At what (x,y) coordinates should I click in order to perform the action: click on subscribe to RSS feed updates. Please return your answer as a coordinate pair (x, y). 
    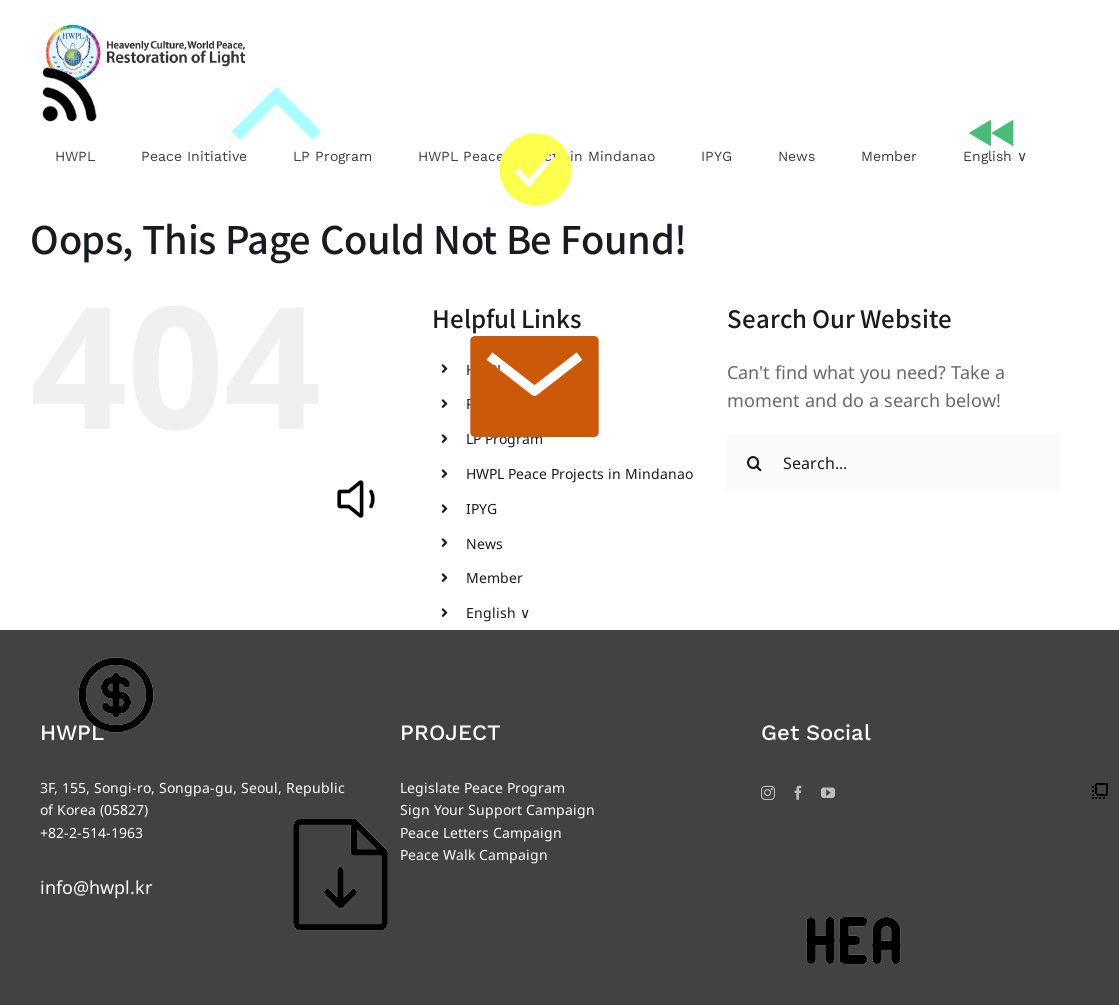
    Looking at the image, I should click on (70, 93).